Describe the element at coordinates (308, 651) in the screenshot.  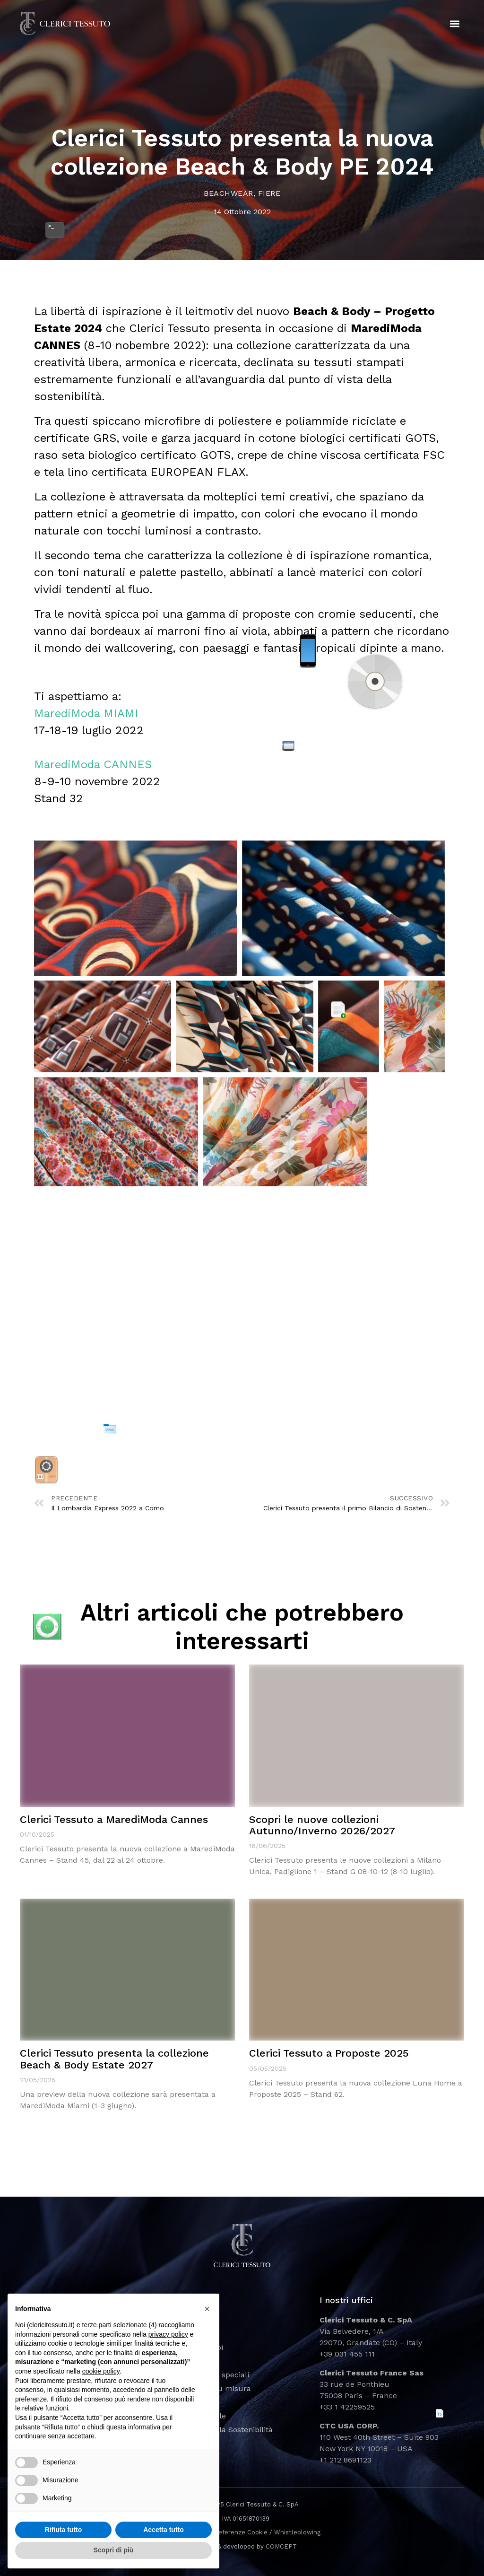
I see `indicates a connected iPhone 5c device` at that location.